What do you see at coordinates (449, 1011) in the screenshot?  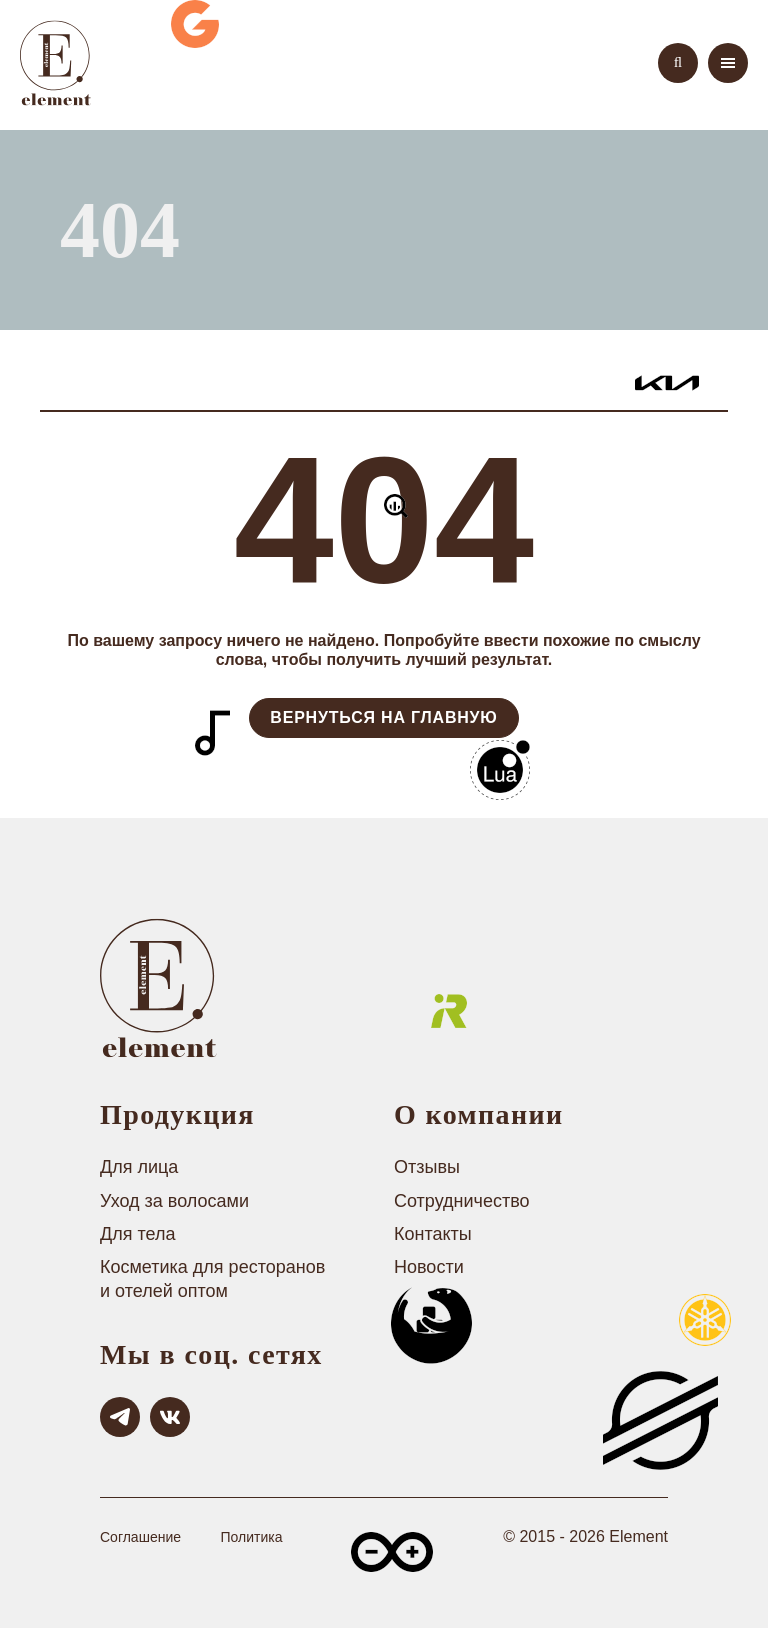 I see `open the iRobot app` at bounding box center [449, 1011].